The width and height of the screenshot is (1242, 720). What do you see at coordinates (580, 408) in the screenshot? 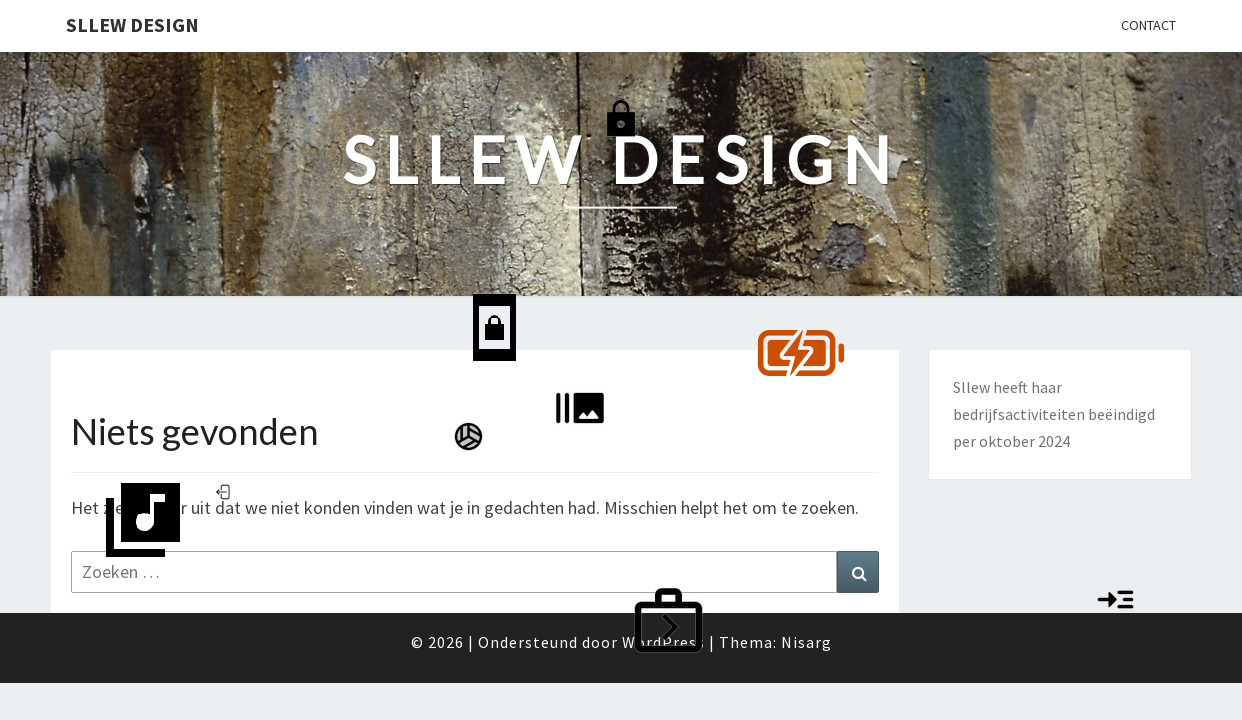
I see `enable burst mode for rapid photo capture` at bounding box center [580, 408].